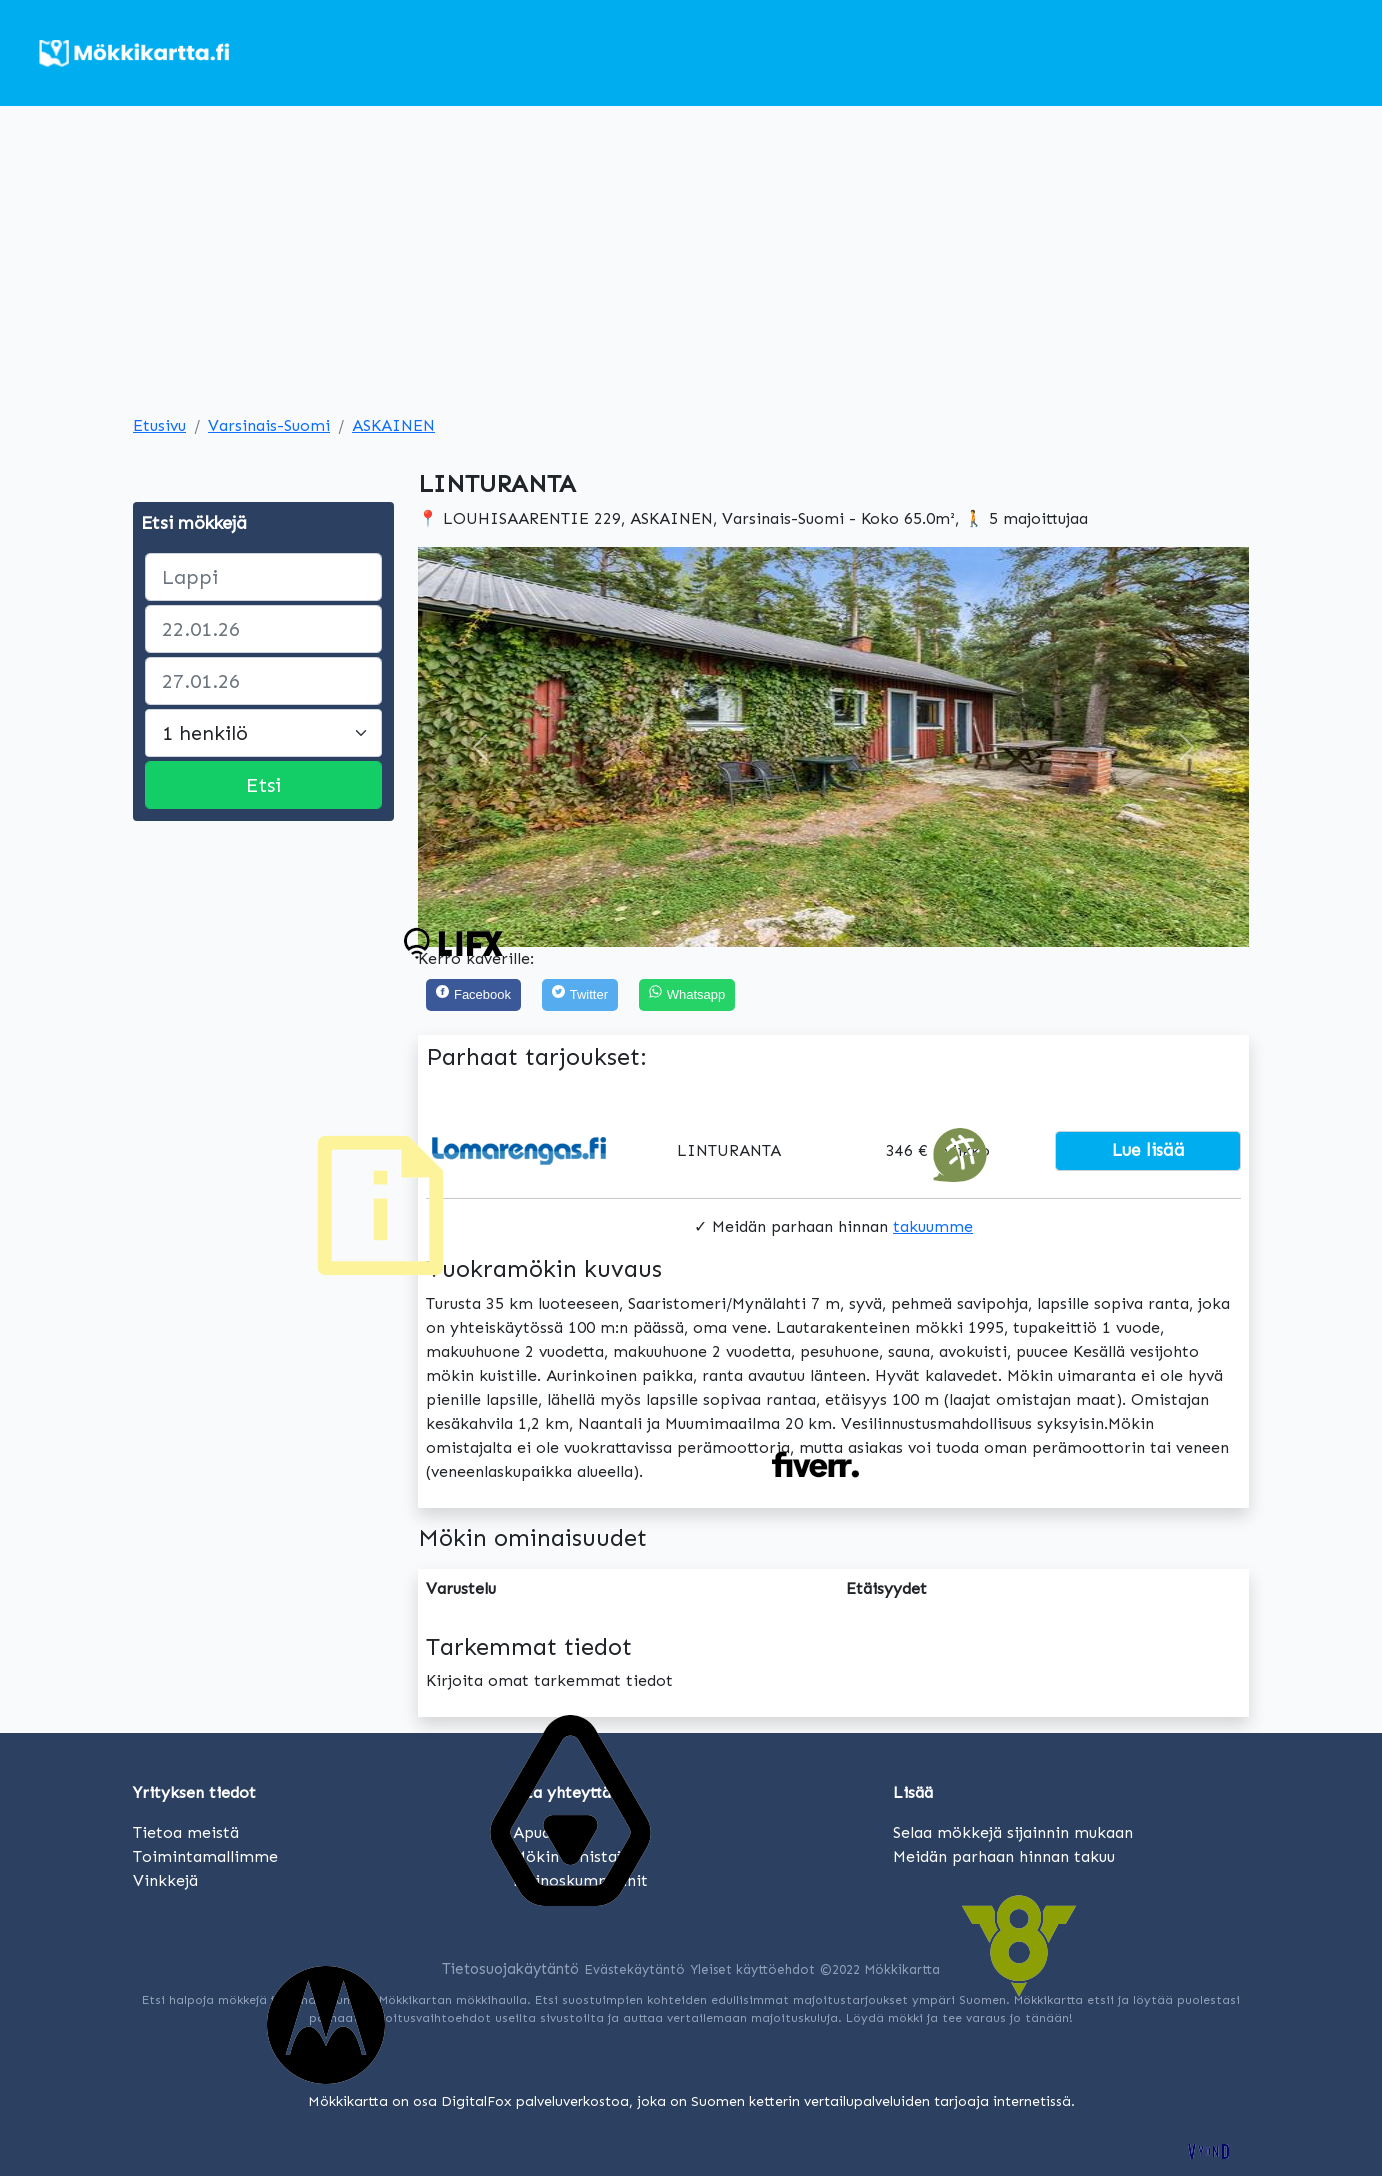 This screenshot has width=1382, height=2176. I want to click on Motorola brand logo, so click(326, 2025).